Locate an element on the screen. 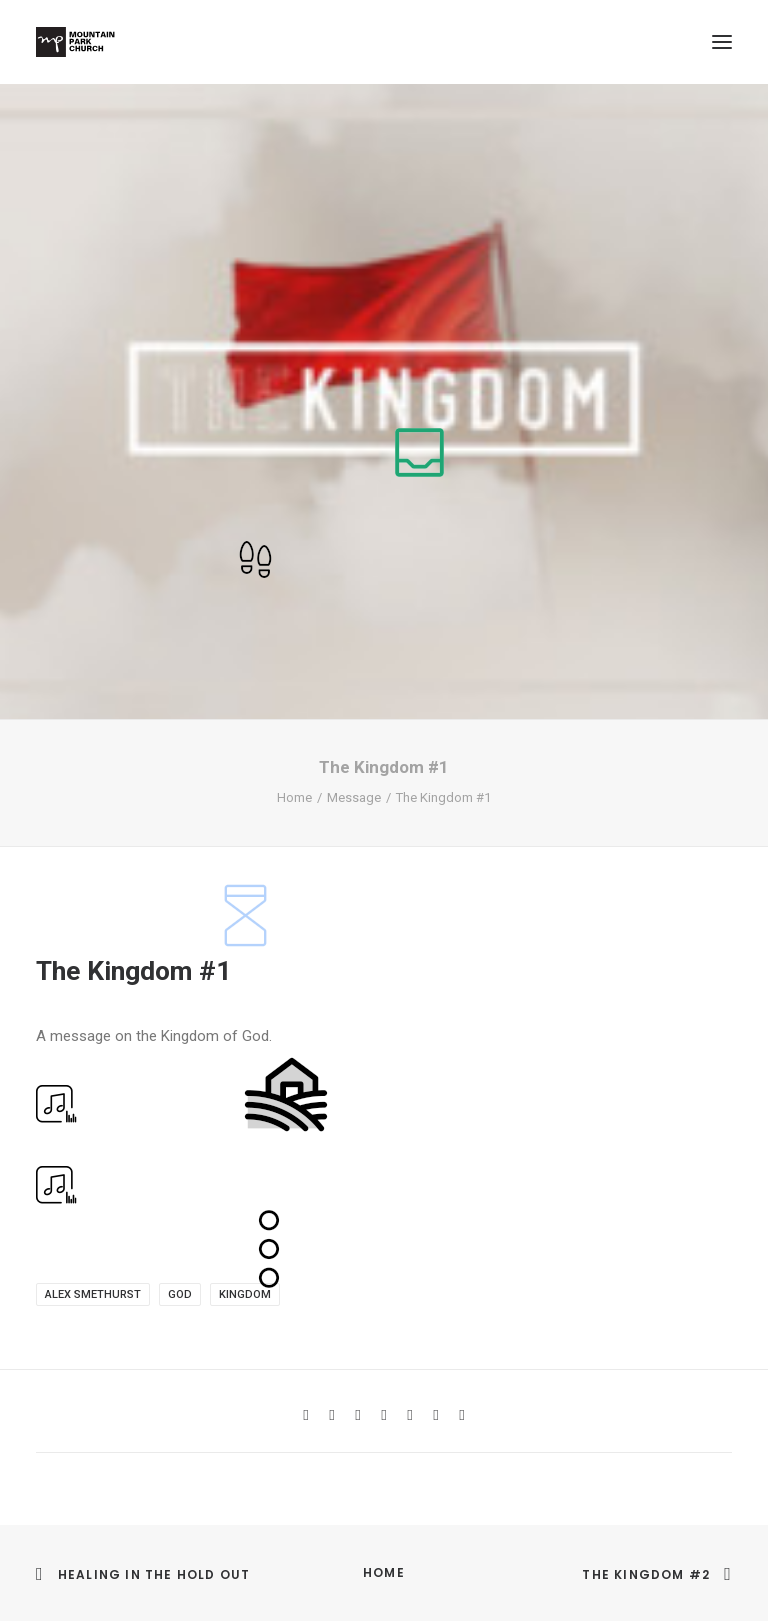  open more options menu is located at coordinates (269, 1249).